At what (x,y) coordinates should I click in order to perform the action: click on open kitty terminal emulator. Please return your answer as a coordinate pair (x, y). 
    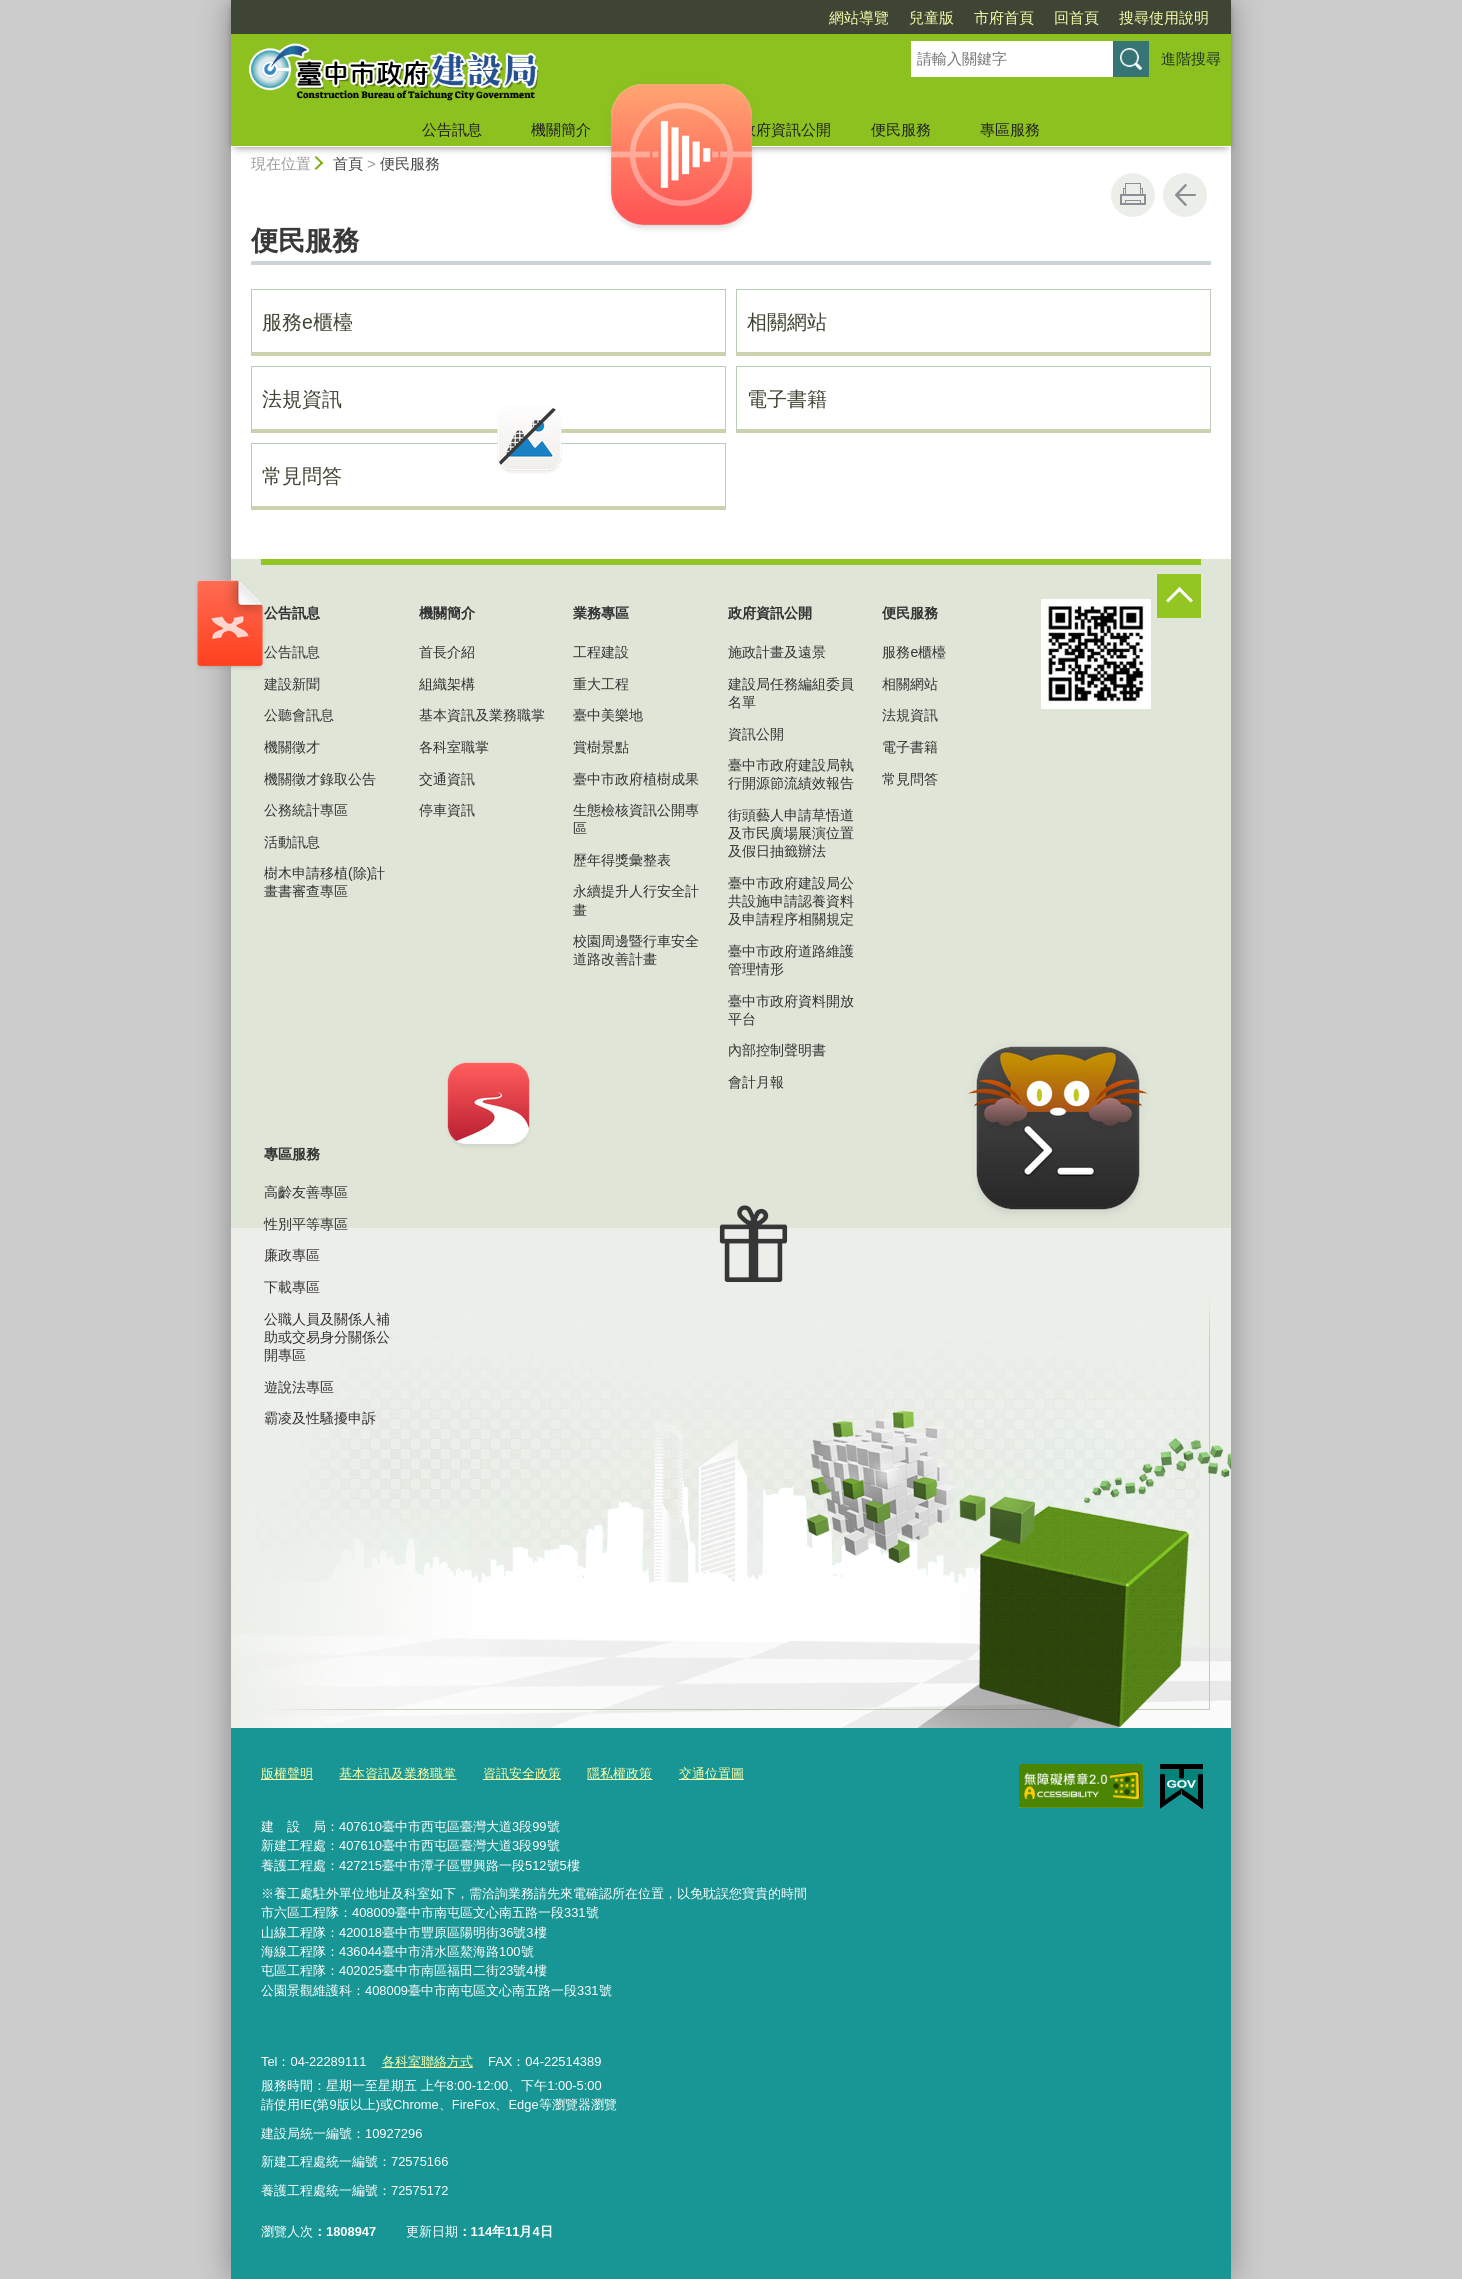
    Looking at the image, I should click on (1058, 1128).